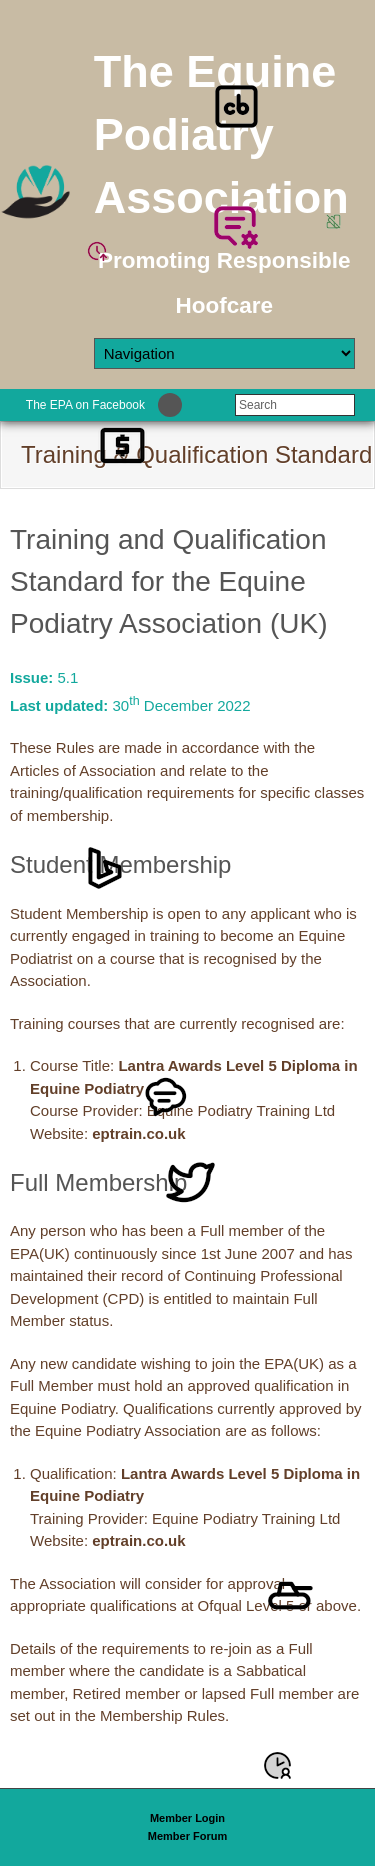 The width and height of the screenshot is (375, 1866). What do you see at coordinates (190, 1182) in the screenshot?
I see `share to twitter` at bounding box center [190, 1182].